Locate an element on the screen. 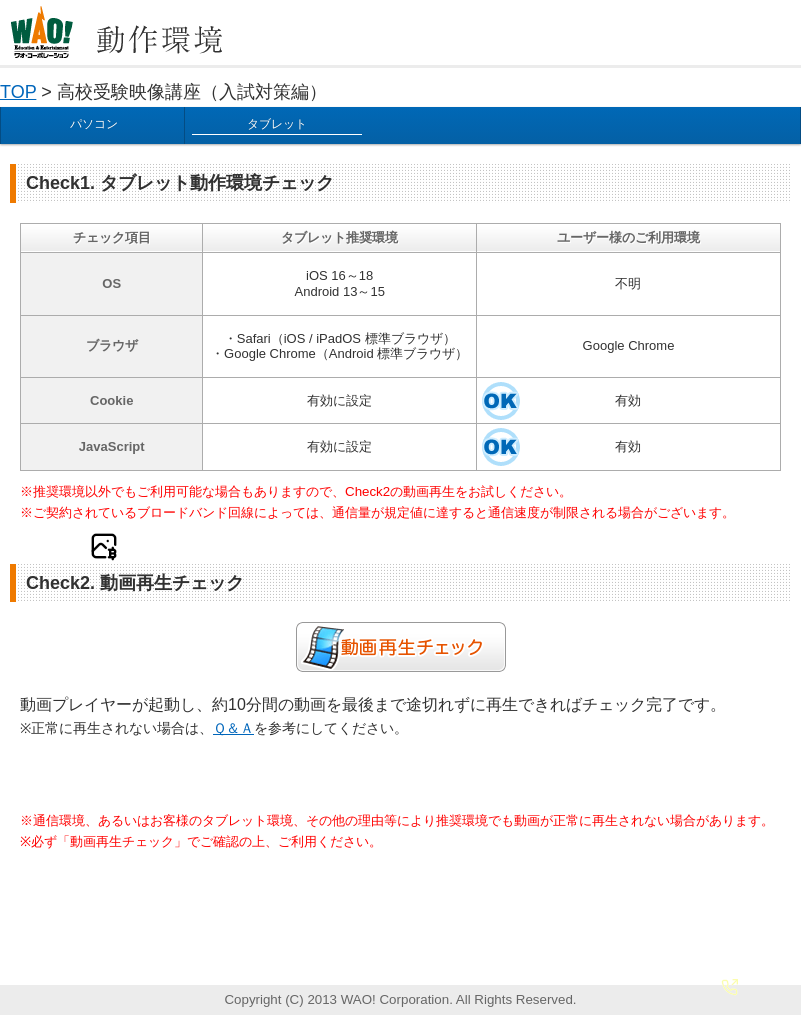 This screenshot has height=1015, width=801. attach or upload a photo for bitcoin transaction is located at coordinates (104, 546).